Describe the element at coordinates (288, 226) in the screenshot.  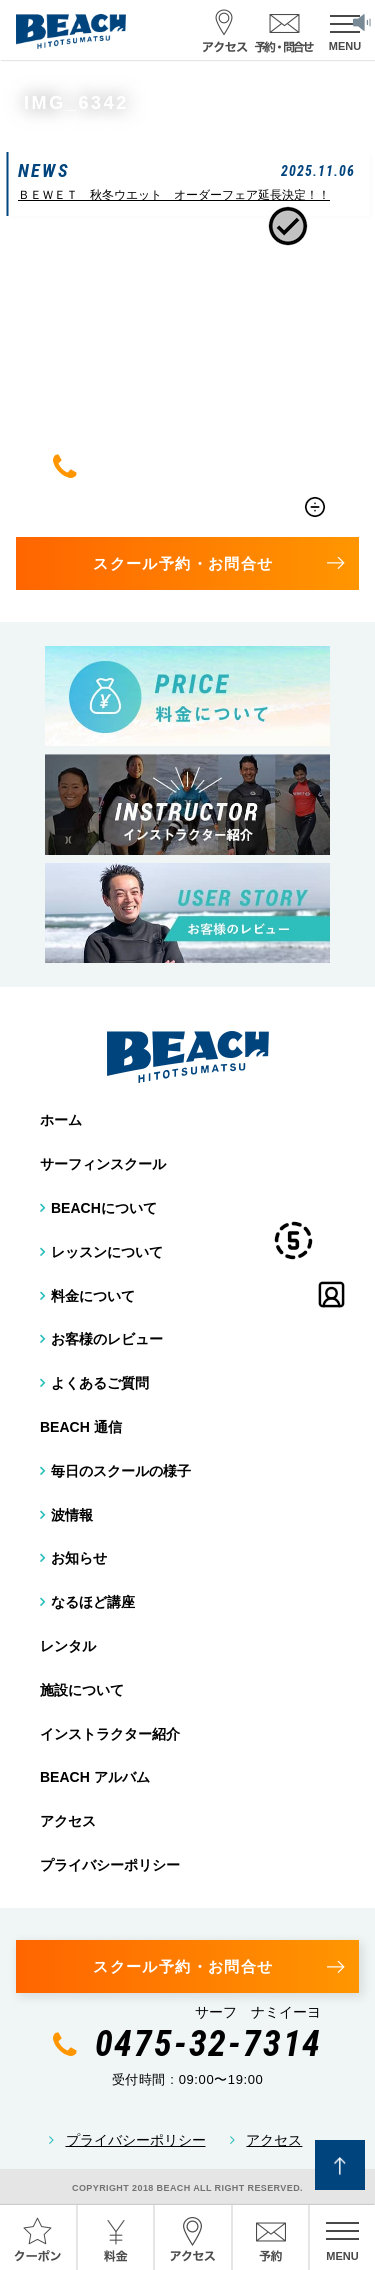
I see `indicates task or action completed successfully` at that location.